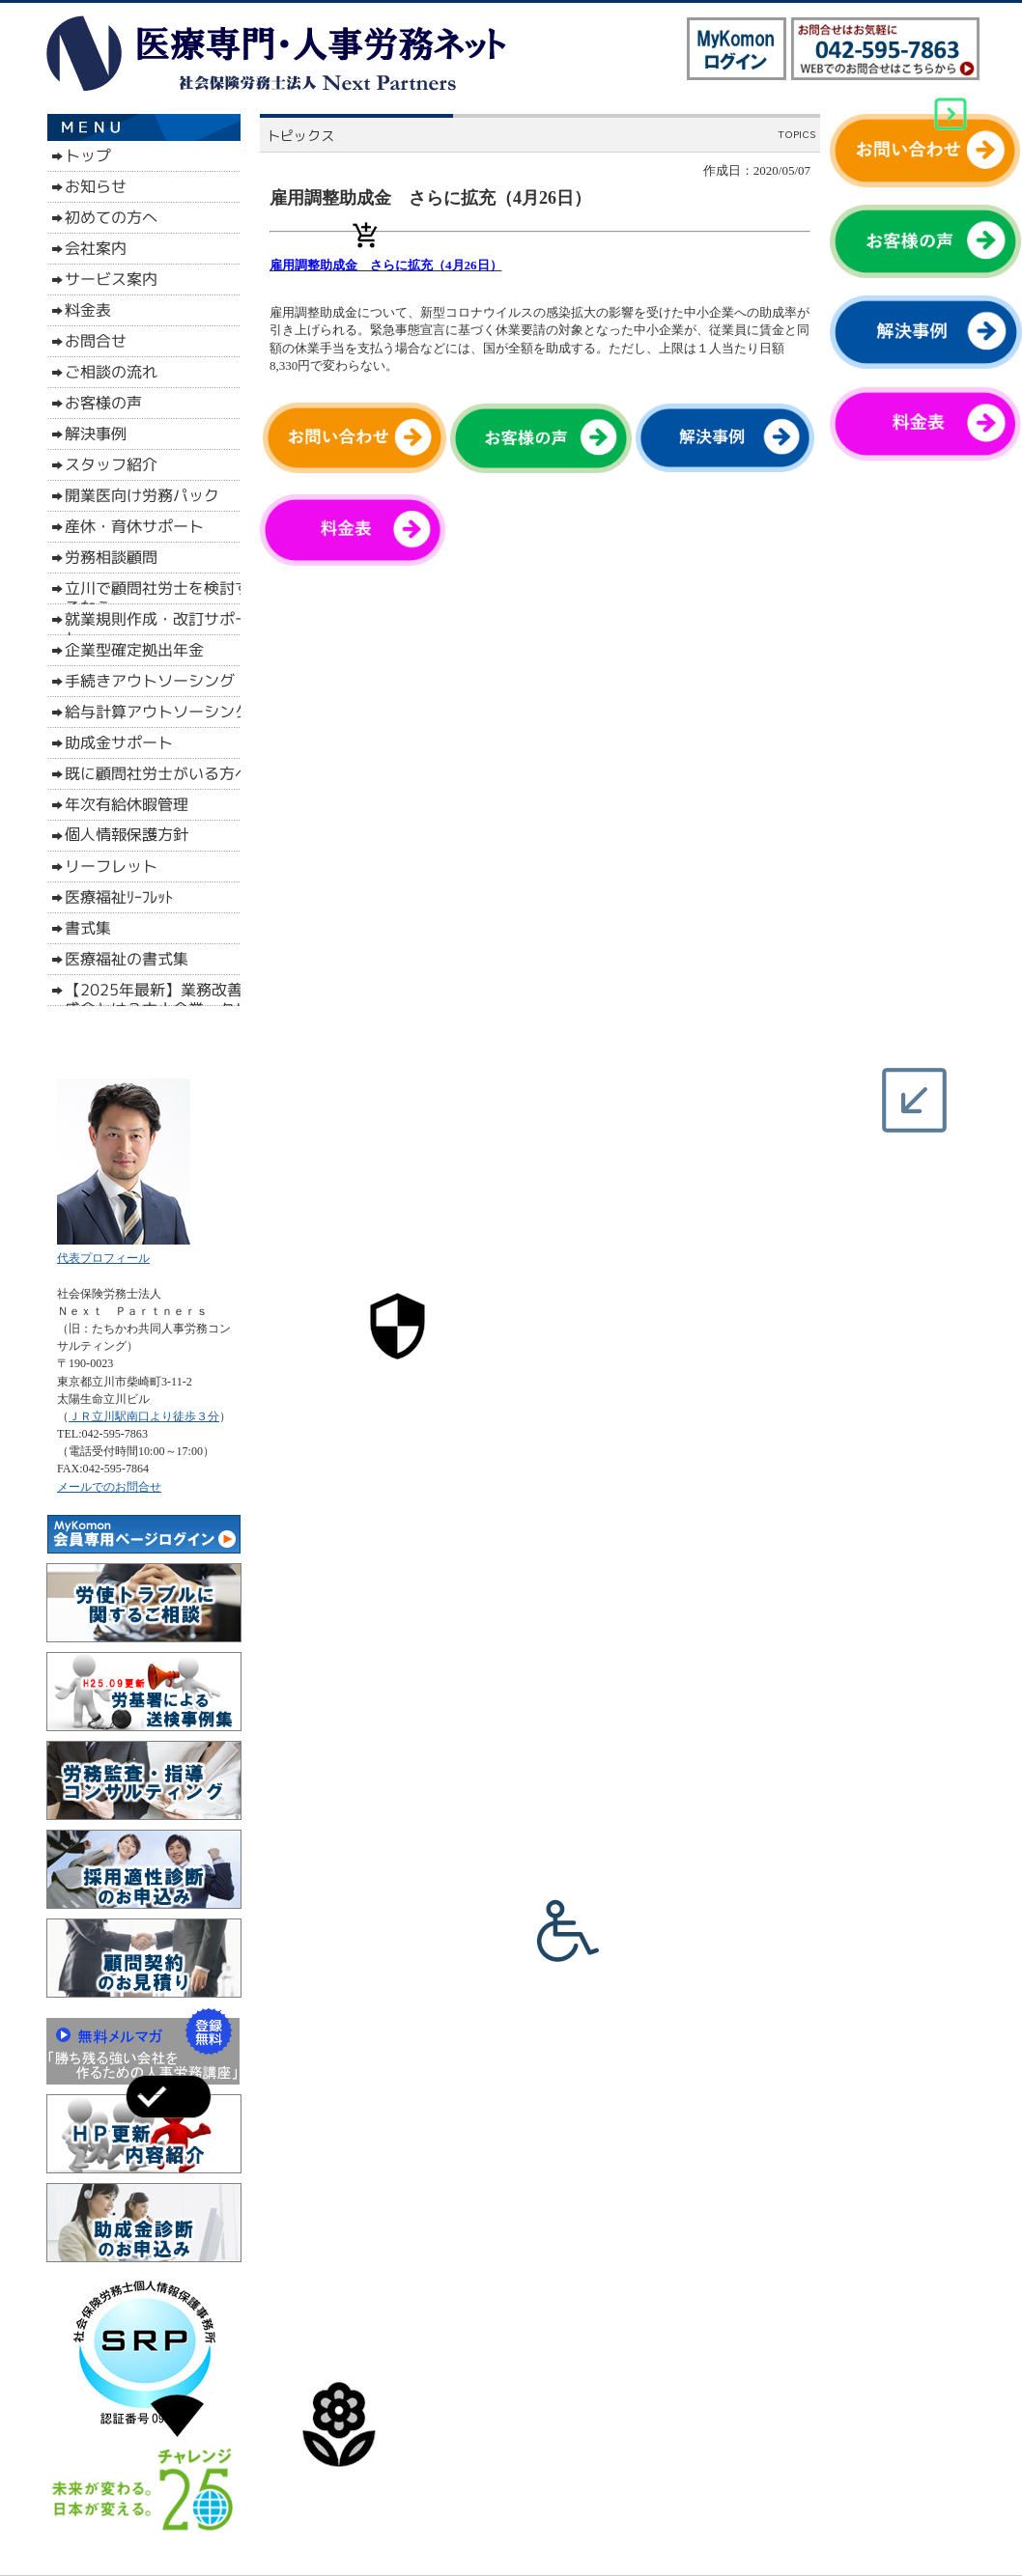  What do you see at coordinates (951, 114) in the screenshot?
I see `navigate to the next item or page` at bounding box center [951, 114].